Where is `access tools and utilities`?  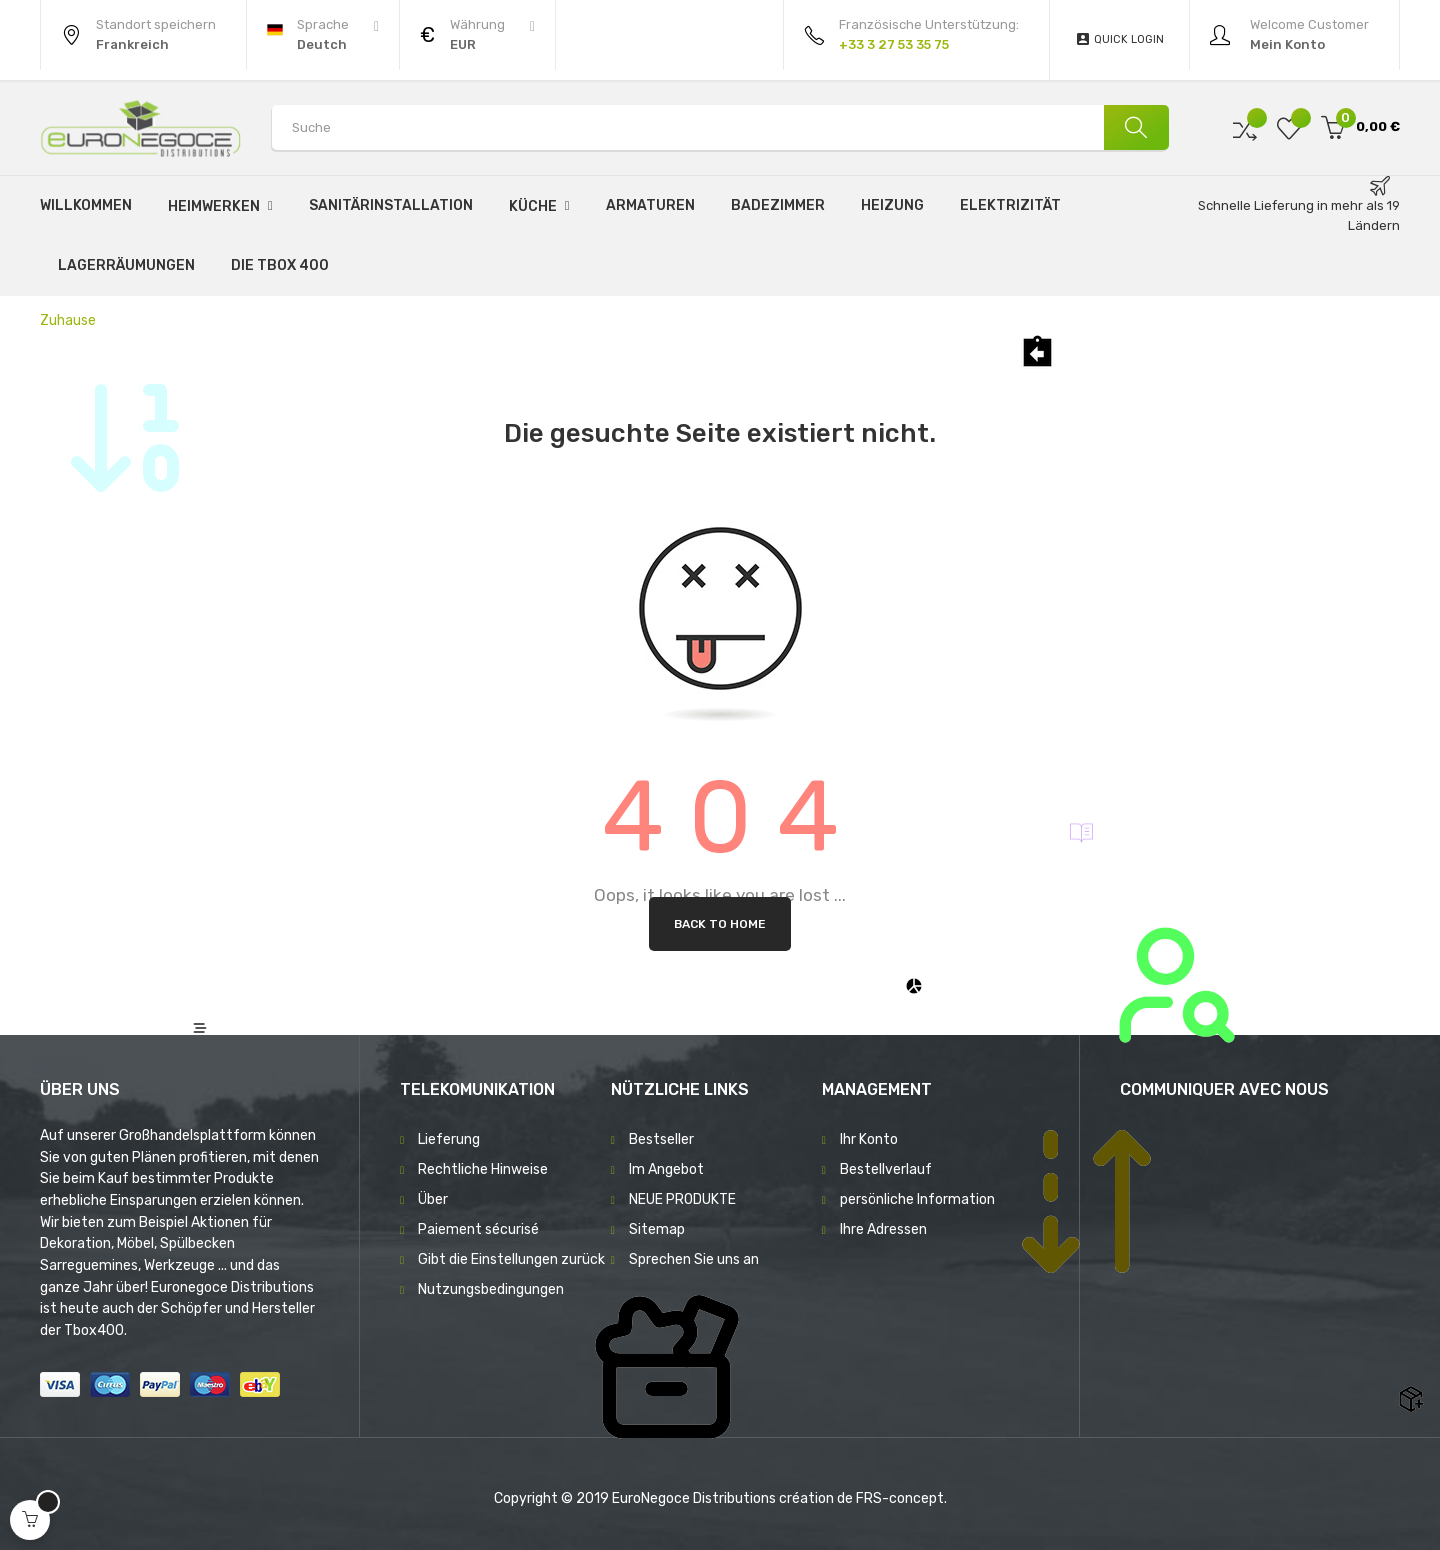
access tools and utilities is located at coordinates (666, 1367).